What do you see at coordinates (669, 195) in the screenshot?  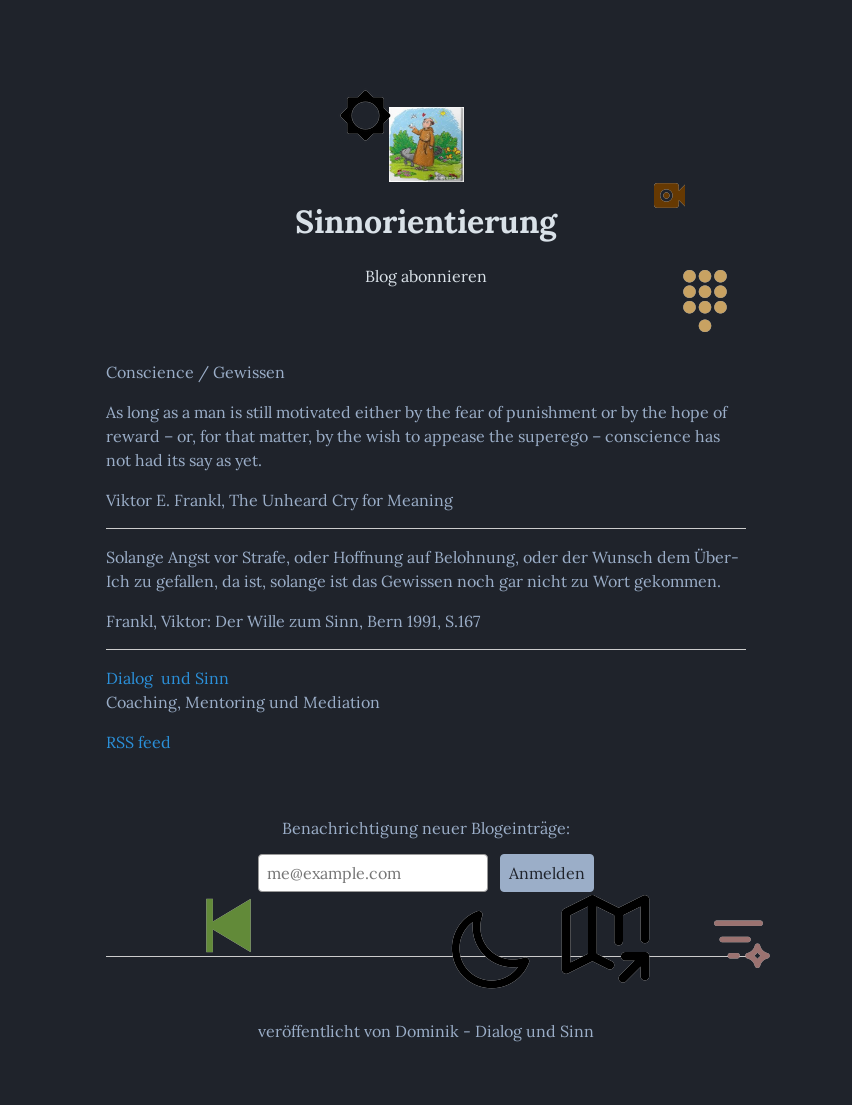 I see `start recording a video` at bounding box center [669, 195].